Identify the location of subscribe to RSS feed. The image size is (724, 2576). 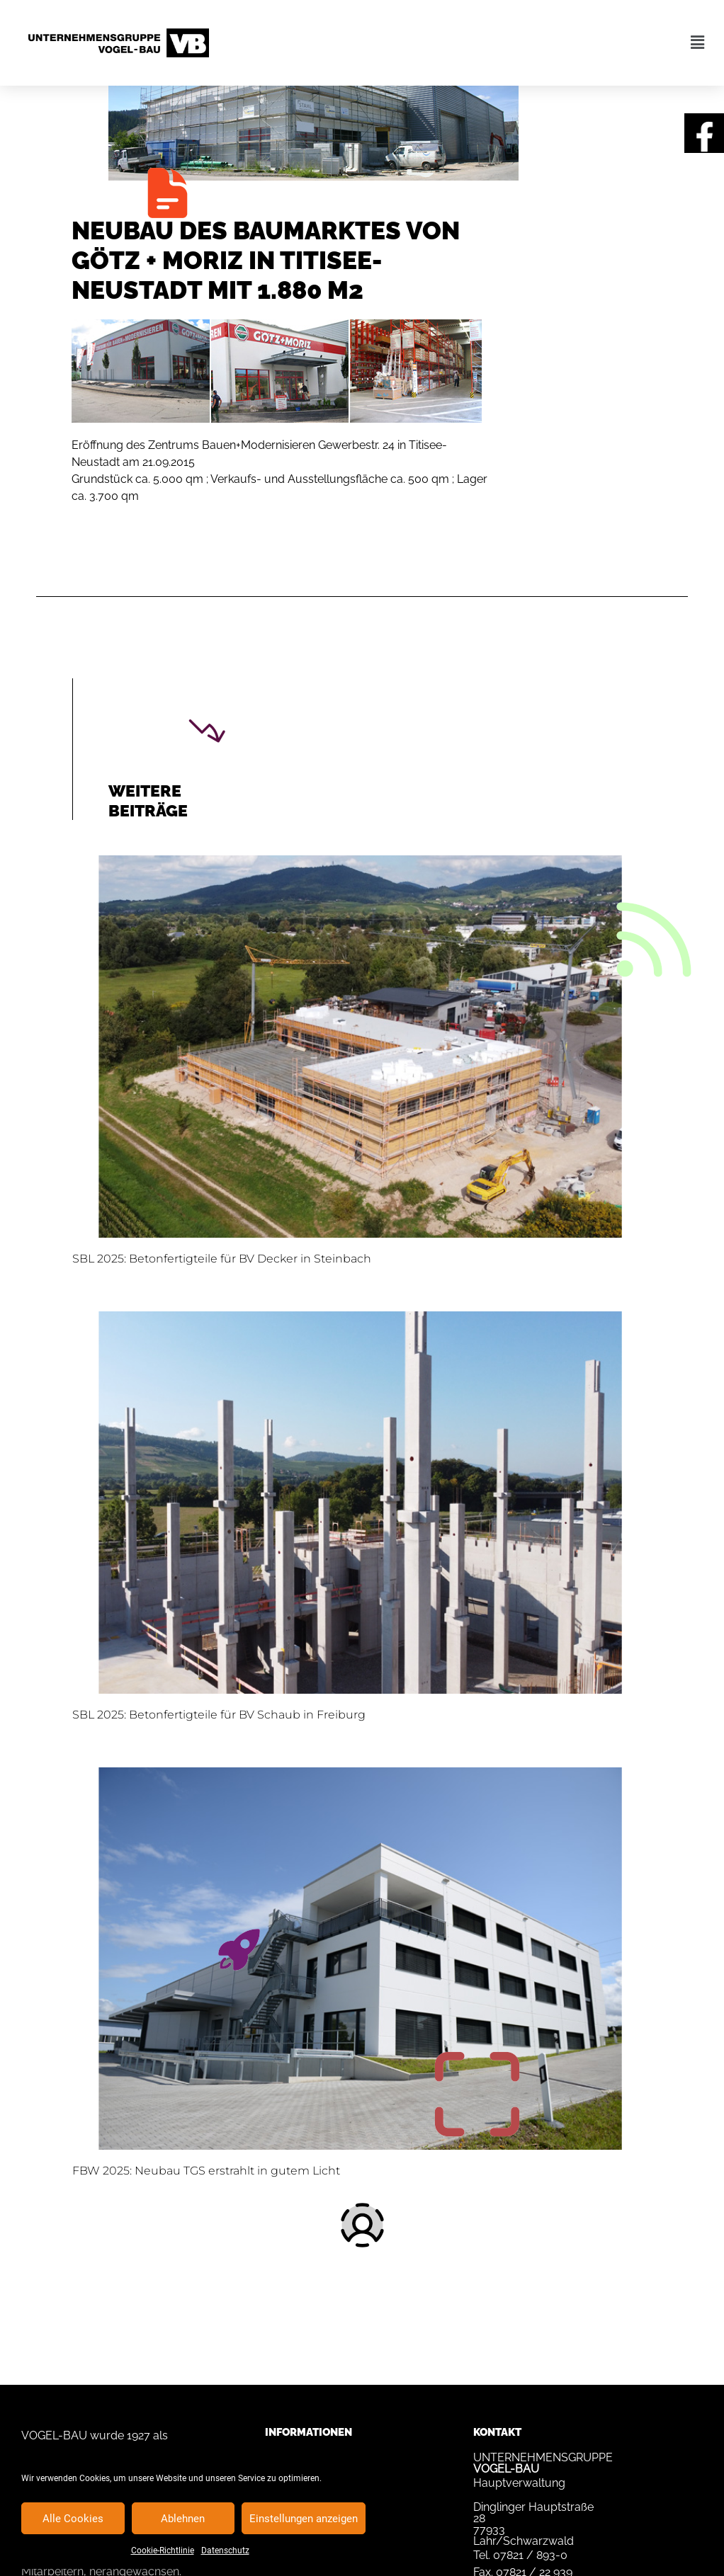
(654, 940).